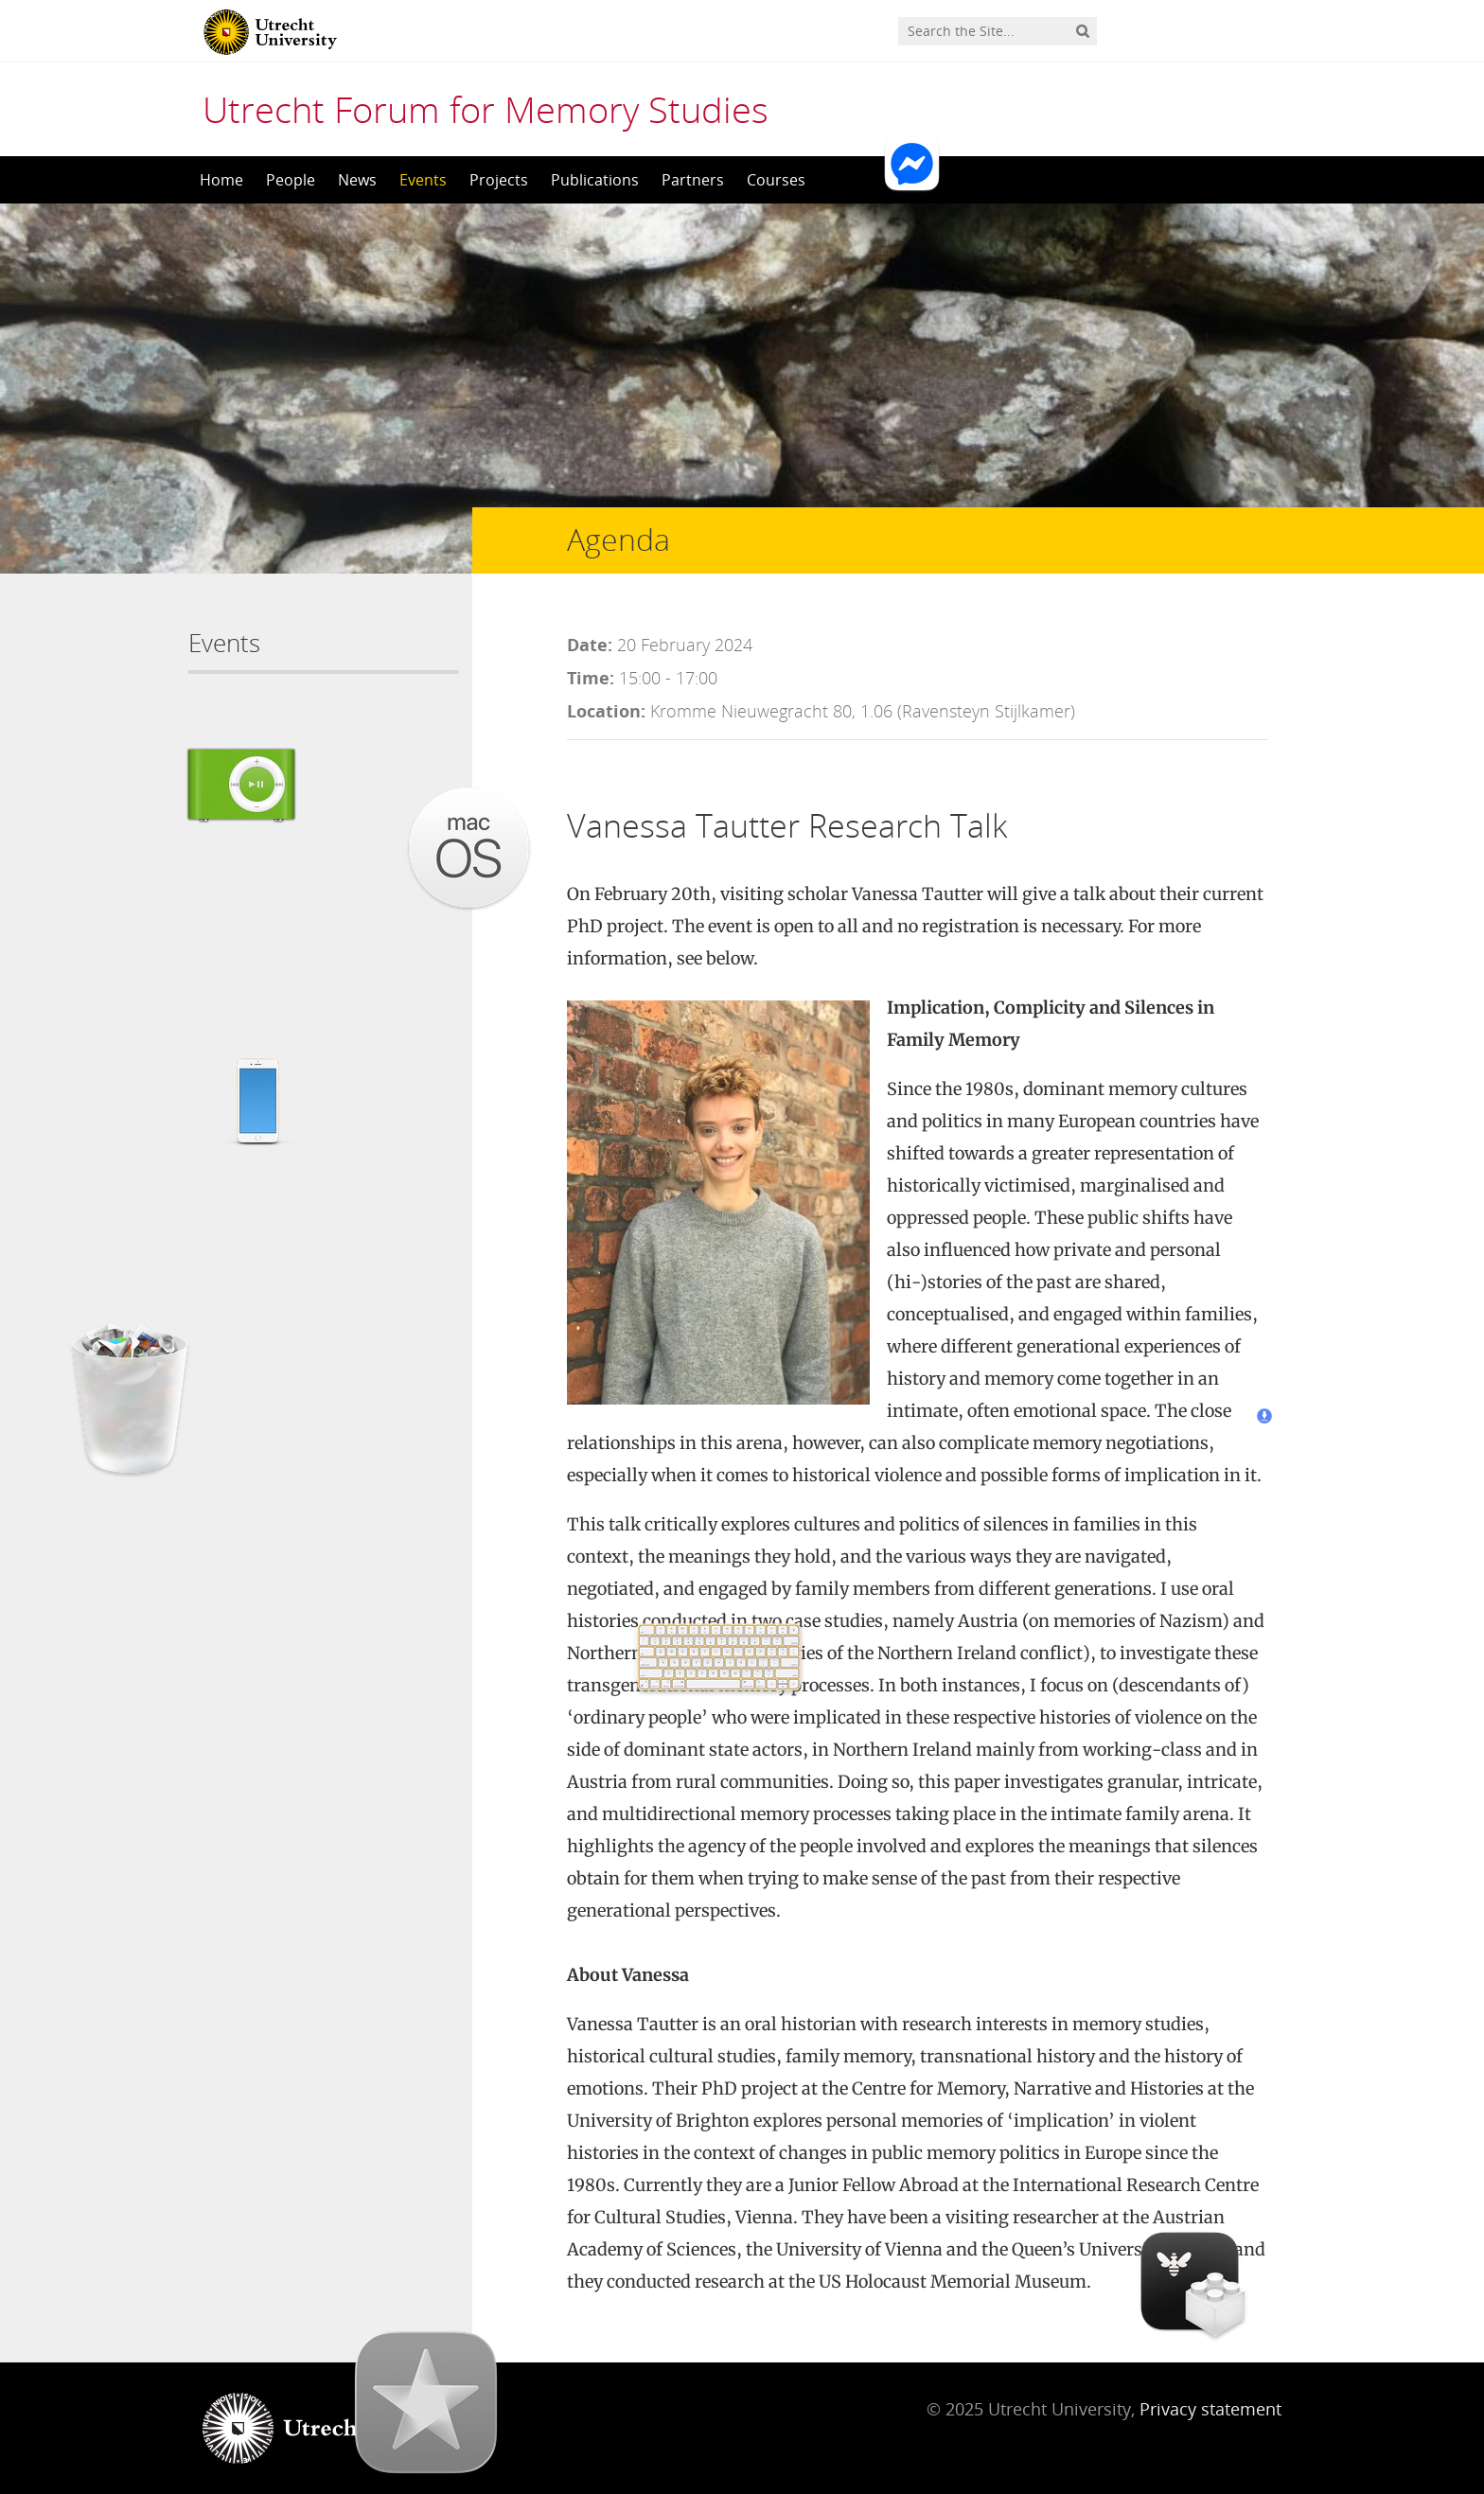  What do you see at coordinates (1190, 2281) in the screenshot?
I see `open kandji extension manager` at bounding box center [1190, 2281].